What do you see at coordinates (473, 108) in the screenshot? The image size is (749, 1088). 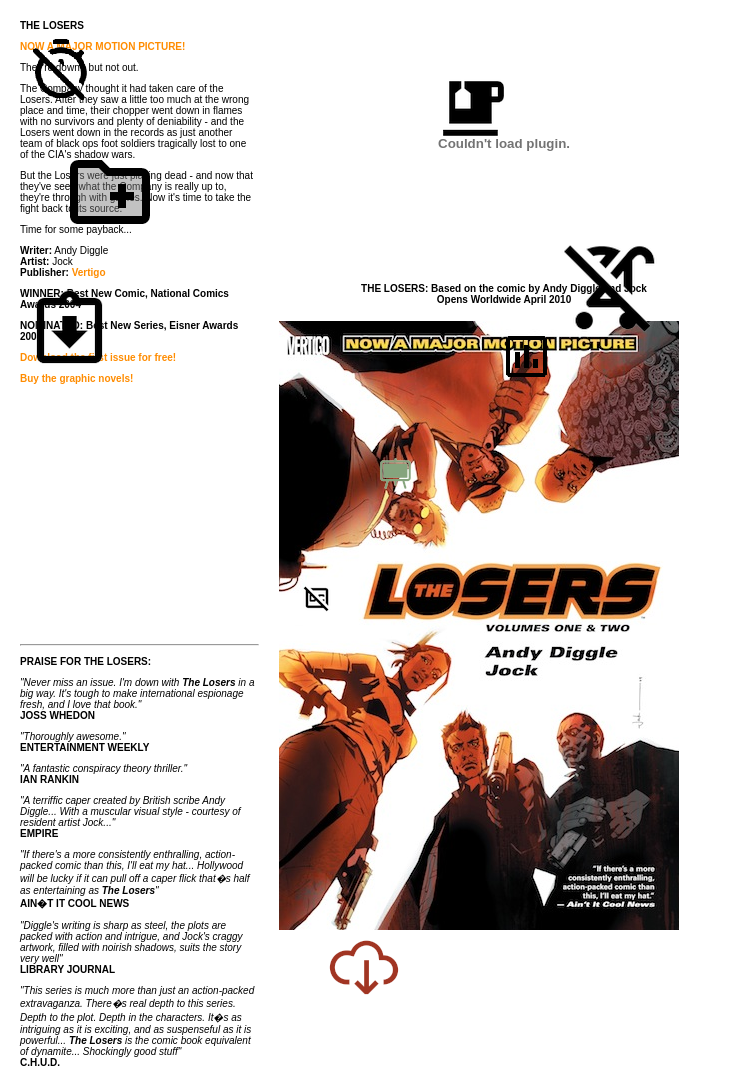 I see `access food and beverage emoji category` at bounding box center [473, 108].